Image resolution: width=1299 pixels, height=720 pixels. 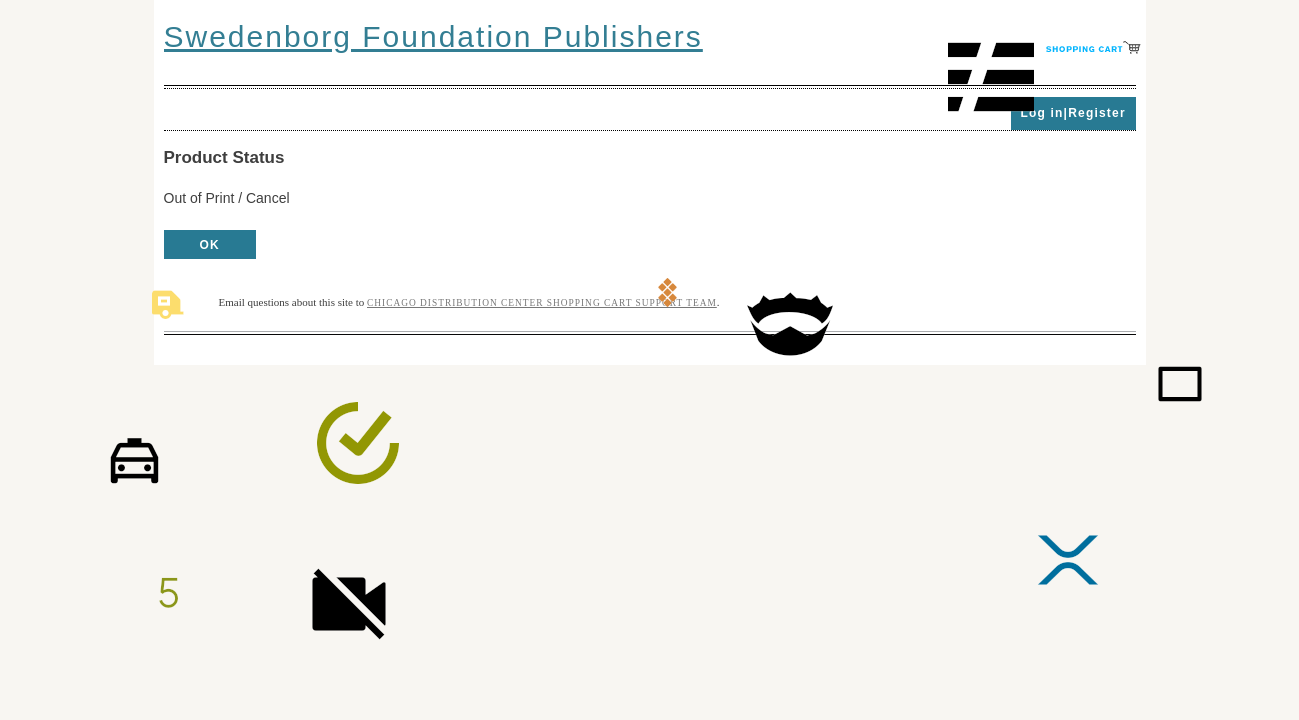 What do you see at coordinates (1068, 560) in the screenshot?
I see `xrp cryptocurrency logo` at bounding box center [1068, 560].